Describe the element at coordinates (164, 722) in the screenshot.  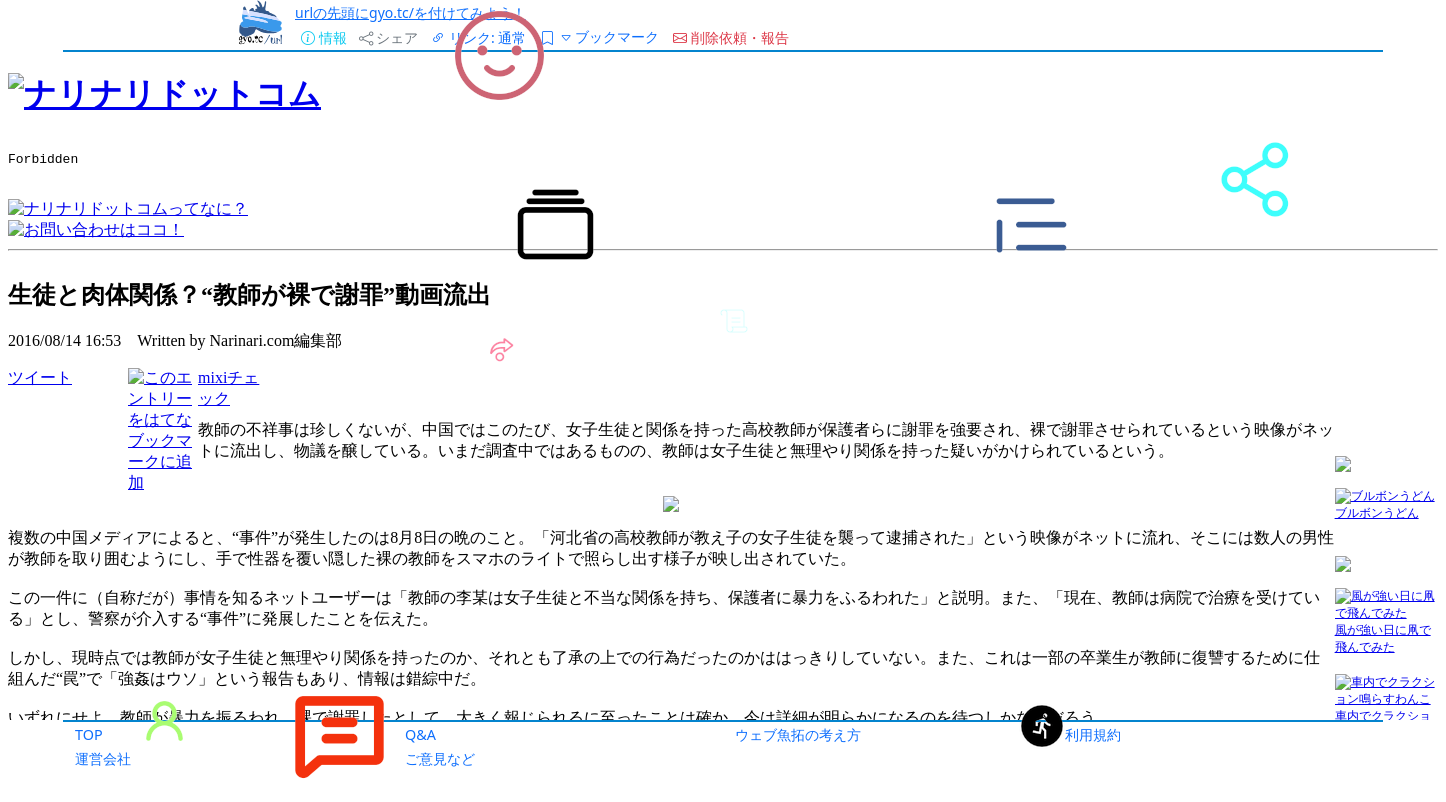
I see `view your profile` at that location.